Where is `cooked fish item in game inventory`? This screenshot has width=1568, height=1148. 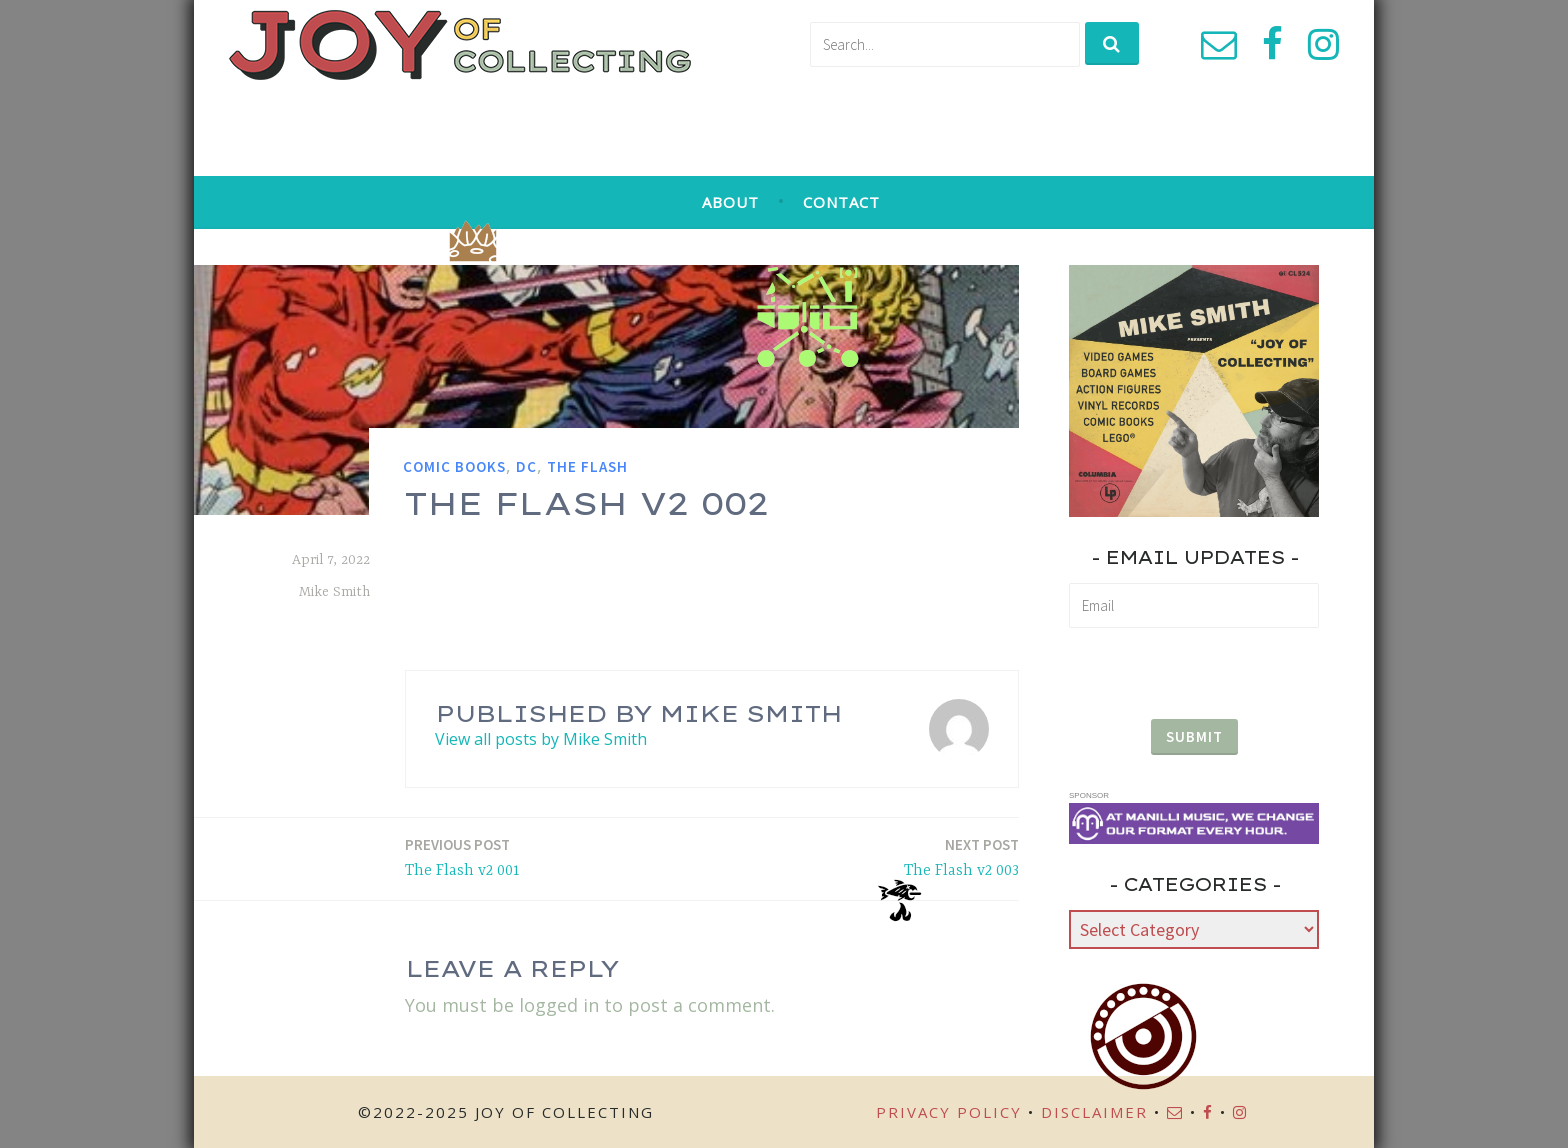
cooked fish item in game inventory is located at coordinates (899, 900).